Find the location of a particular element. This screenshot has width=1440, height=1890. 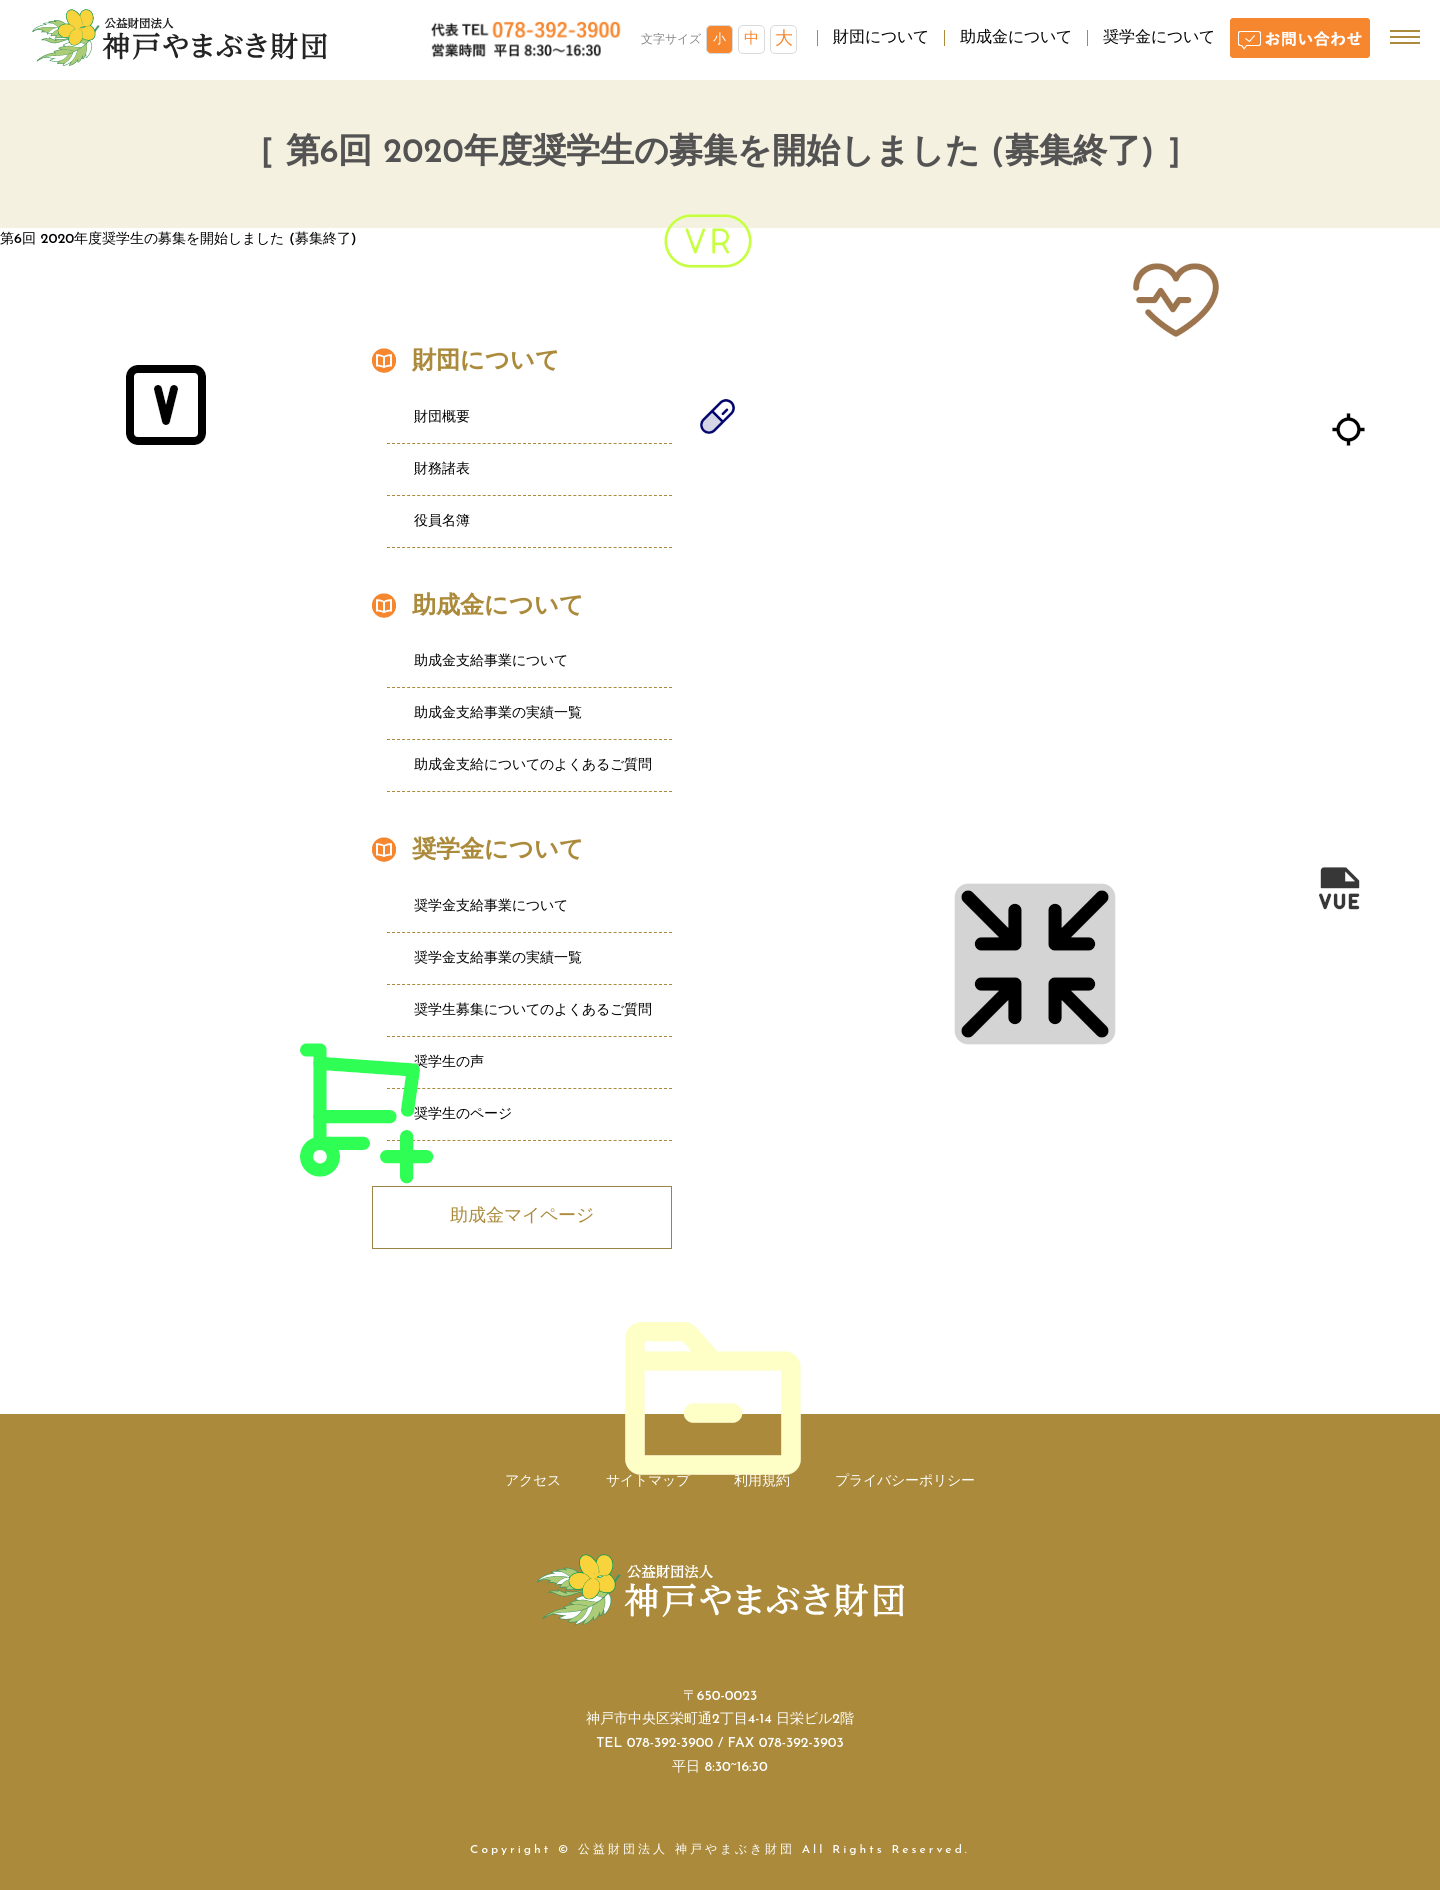

add item to shopping cart is located at coordinates (360, 1110).